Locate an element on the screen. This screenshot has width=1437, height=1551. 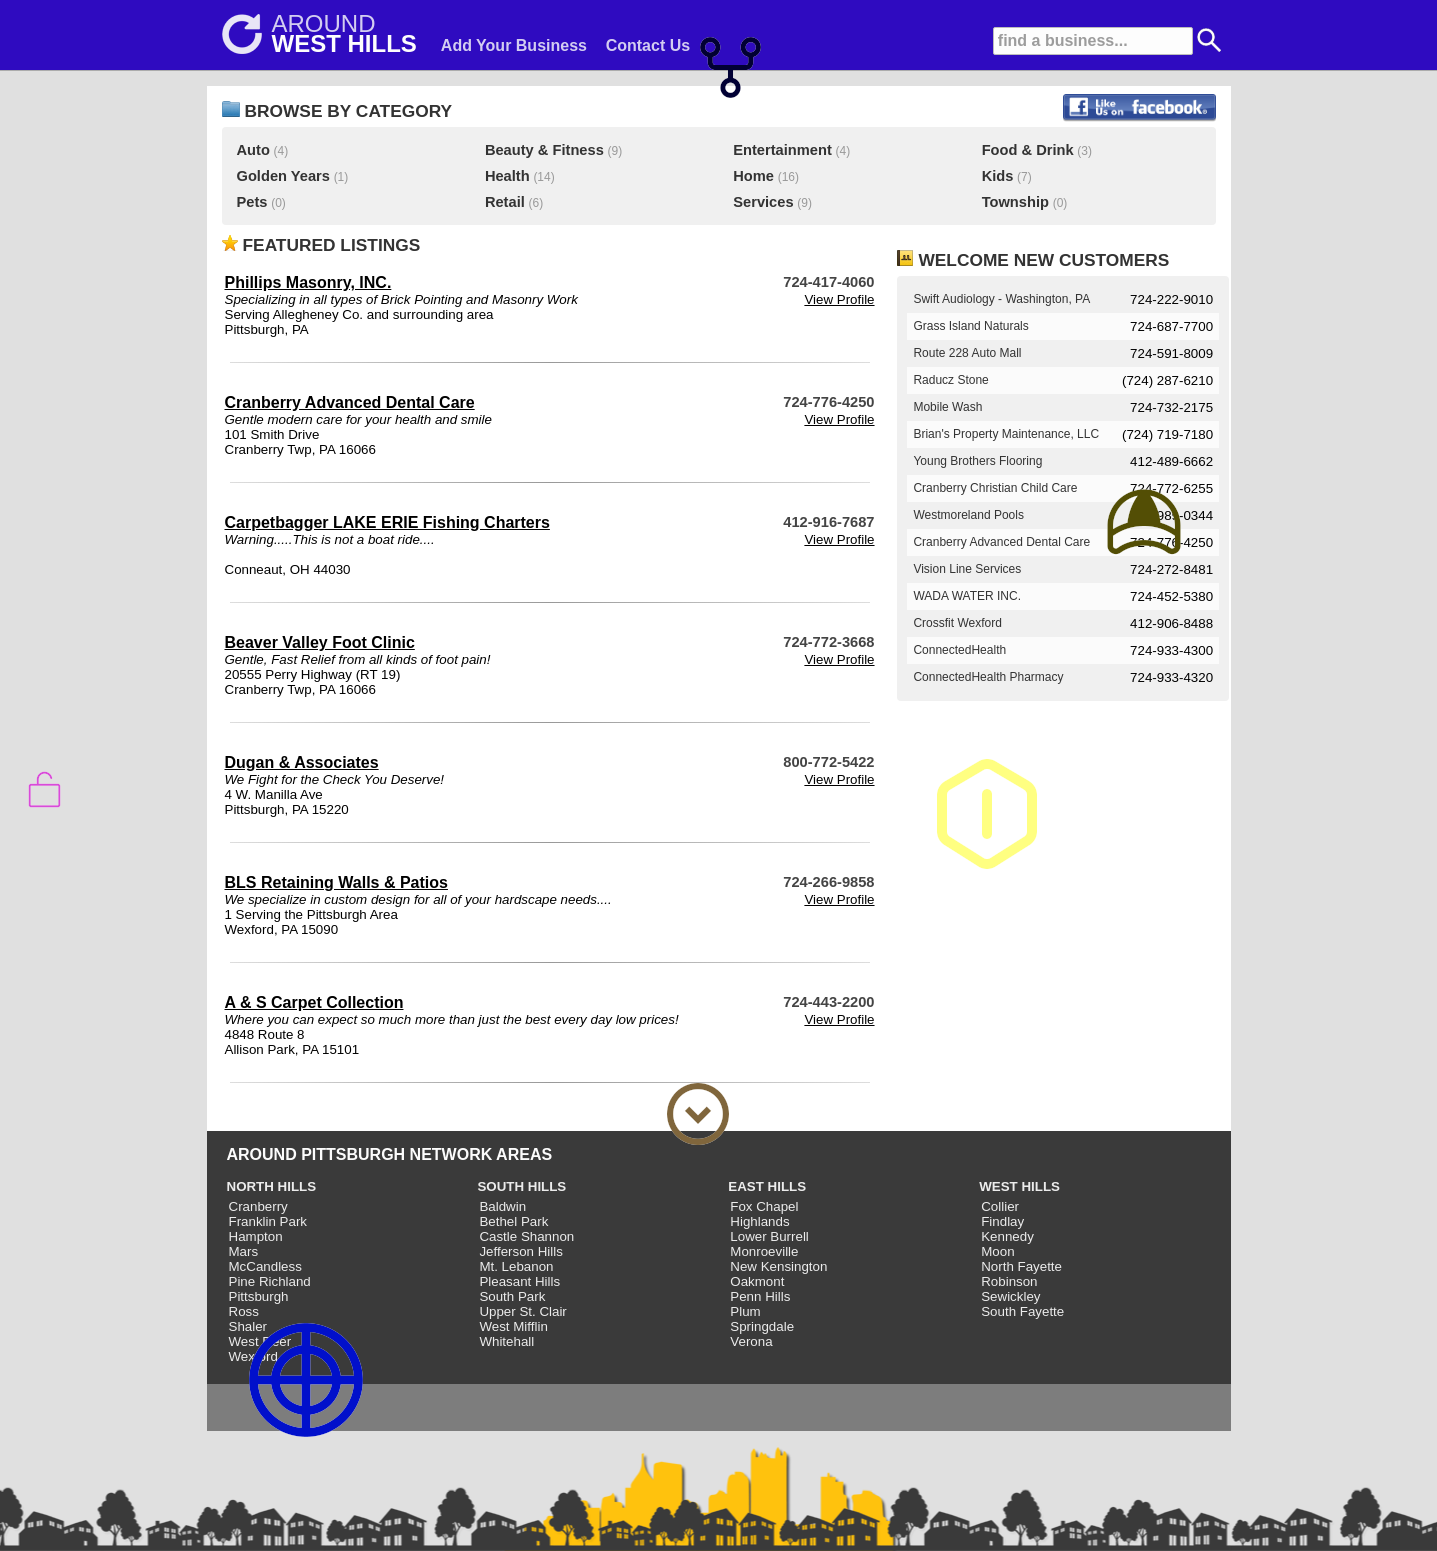
view polar chart or radial data visualization is located at coordinates (306, 1380).